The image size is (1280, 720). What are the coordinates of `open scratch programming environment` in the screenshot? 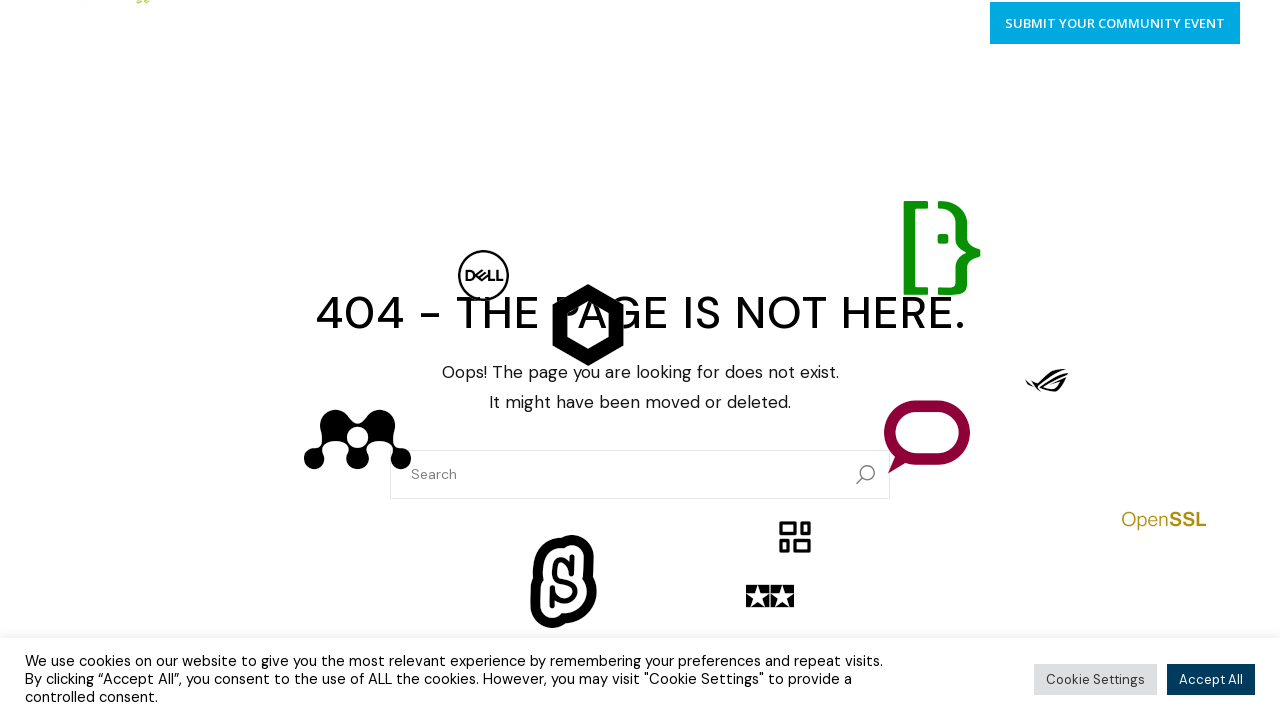 It's located at (563, 581).